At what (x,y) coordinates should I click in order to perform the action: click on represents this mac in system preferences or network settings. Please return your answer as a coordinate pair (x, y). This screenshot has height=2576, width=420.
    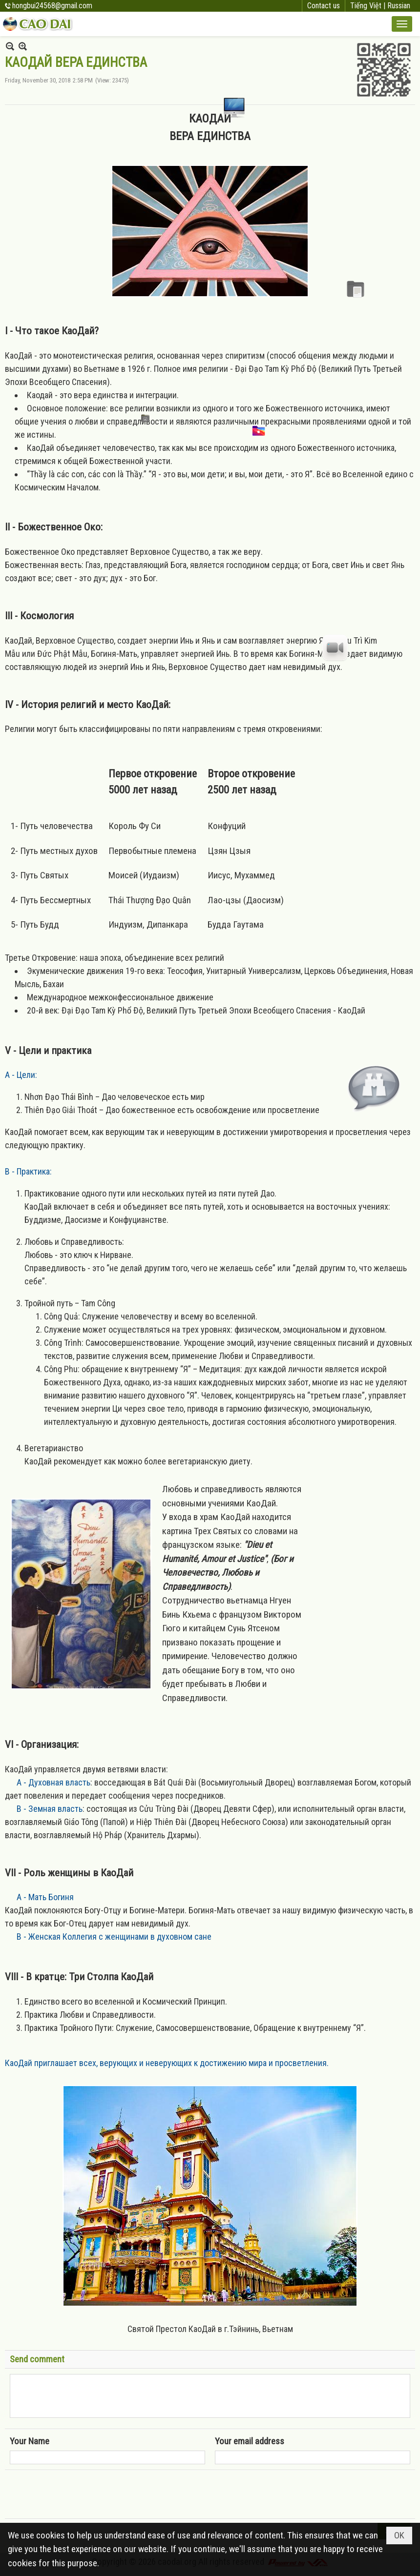
    Looking at the image, I should click on (234, 105).